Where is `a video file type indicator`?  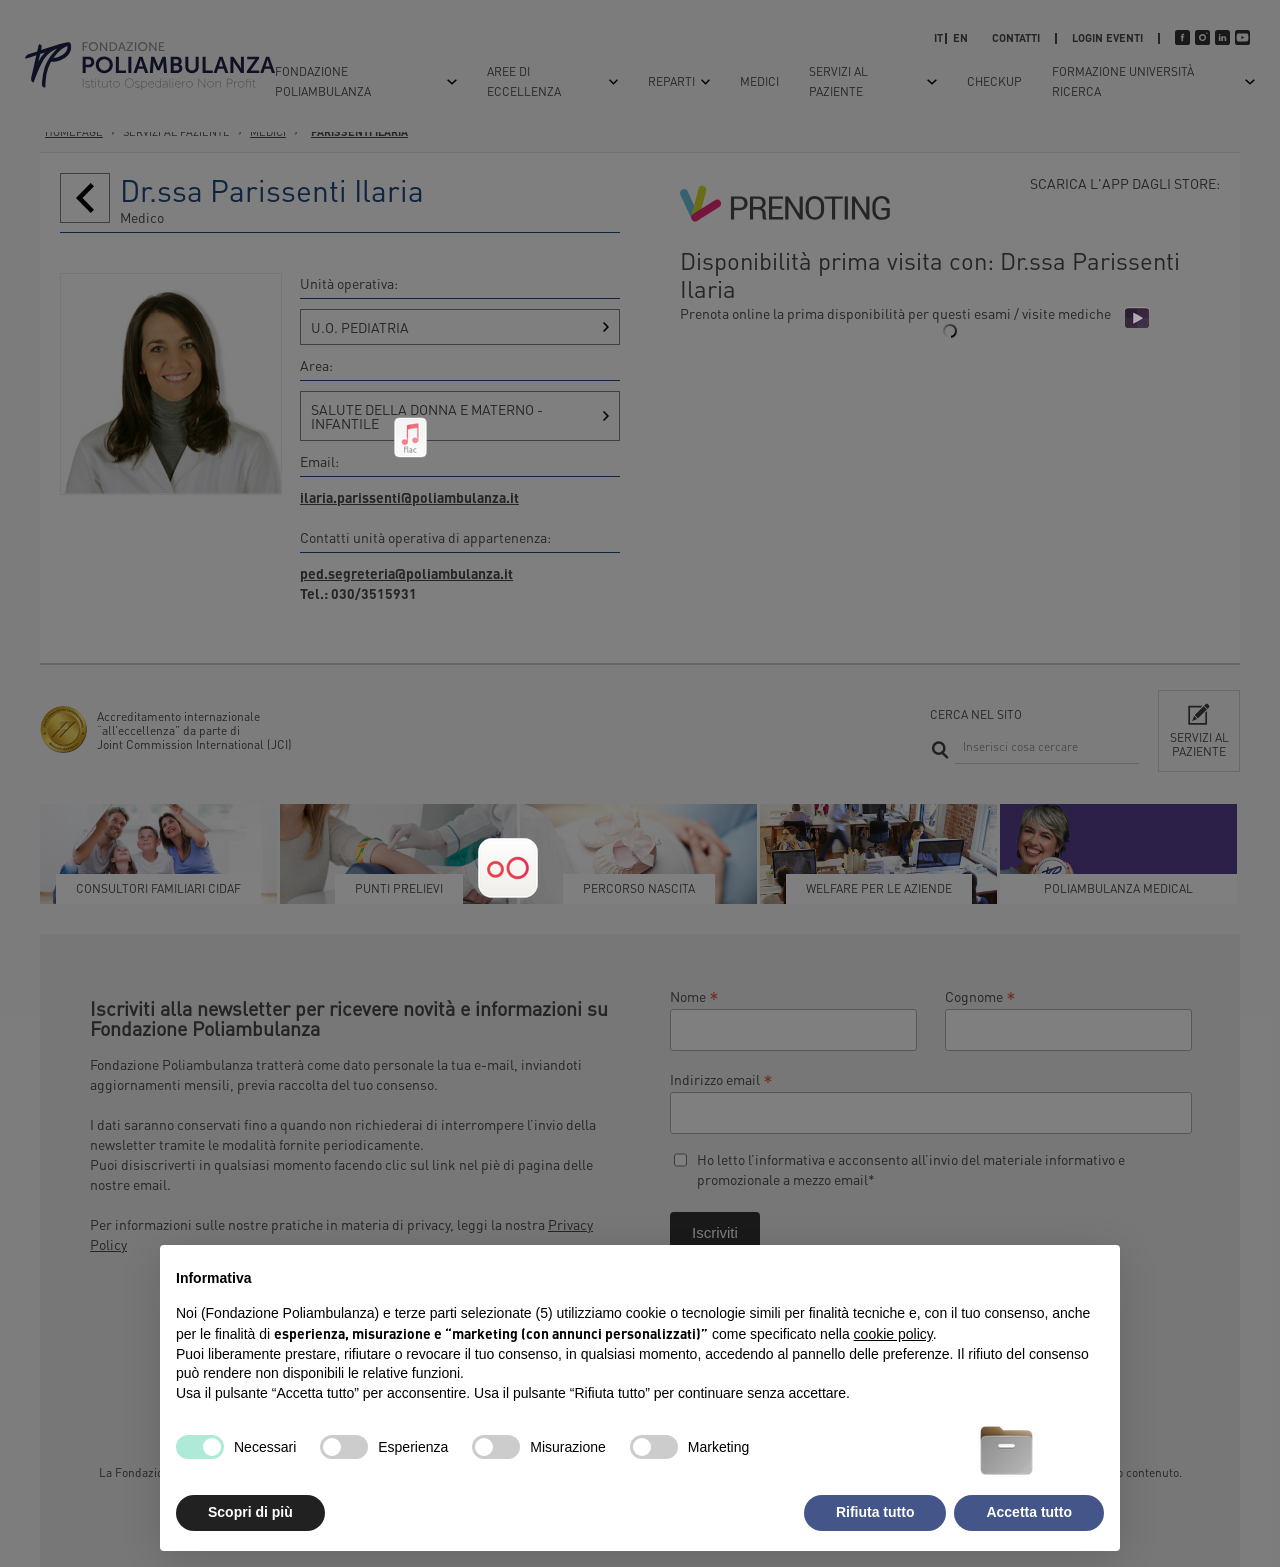 a video file type indicator is located at coordinates (1137, 317).